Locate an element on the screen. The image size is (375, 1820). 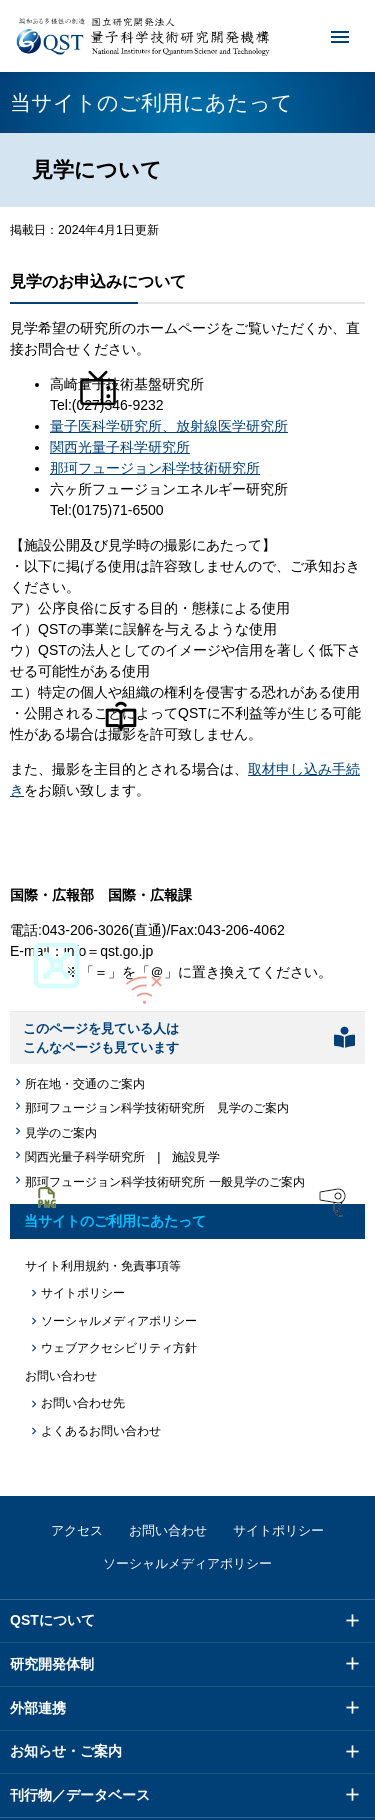
access hair styling or beauty tools is located at coordinates (333, 1201).